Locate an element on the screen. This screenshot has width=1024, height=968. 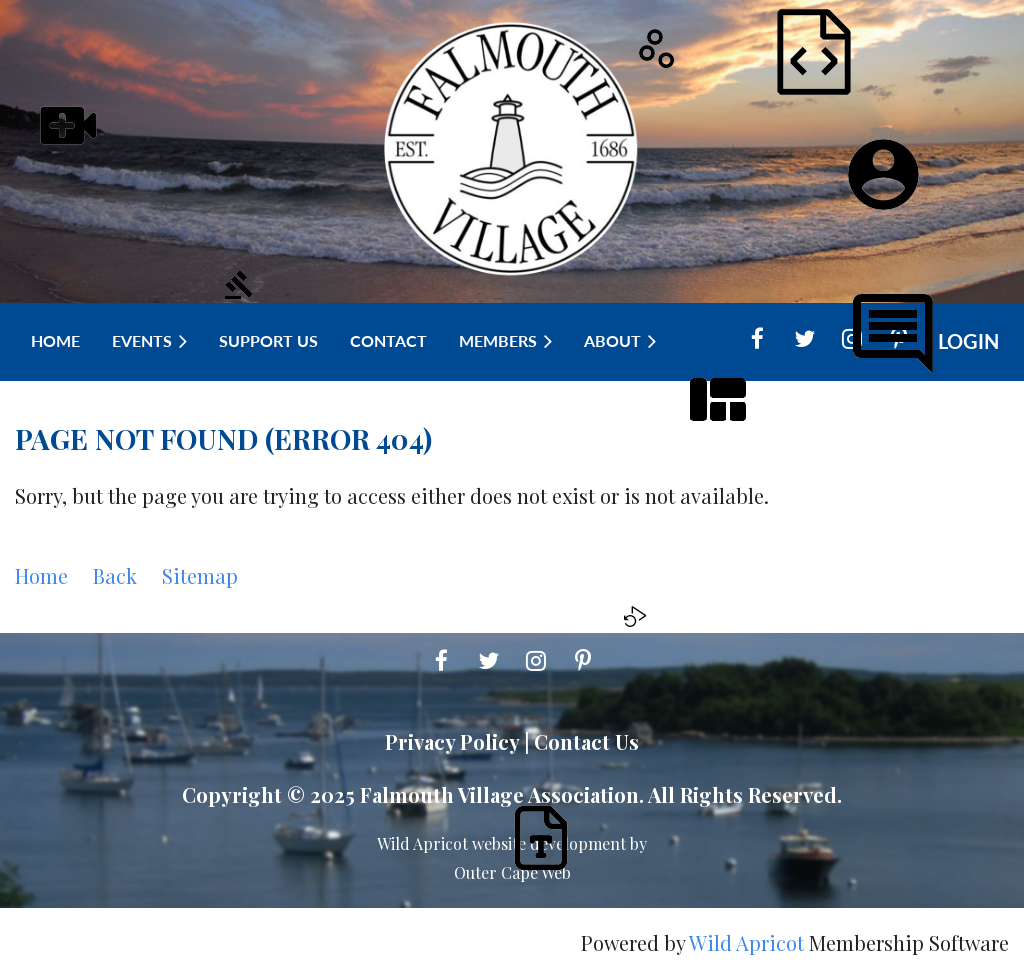
view data as a scatter plot chart is located at coordinates (657, 49).